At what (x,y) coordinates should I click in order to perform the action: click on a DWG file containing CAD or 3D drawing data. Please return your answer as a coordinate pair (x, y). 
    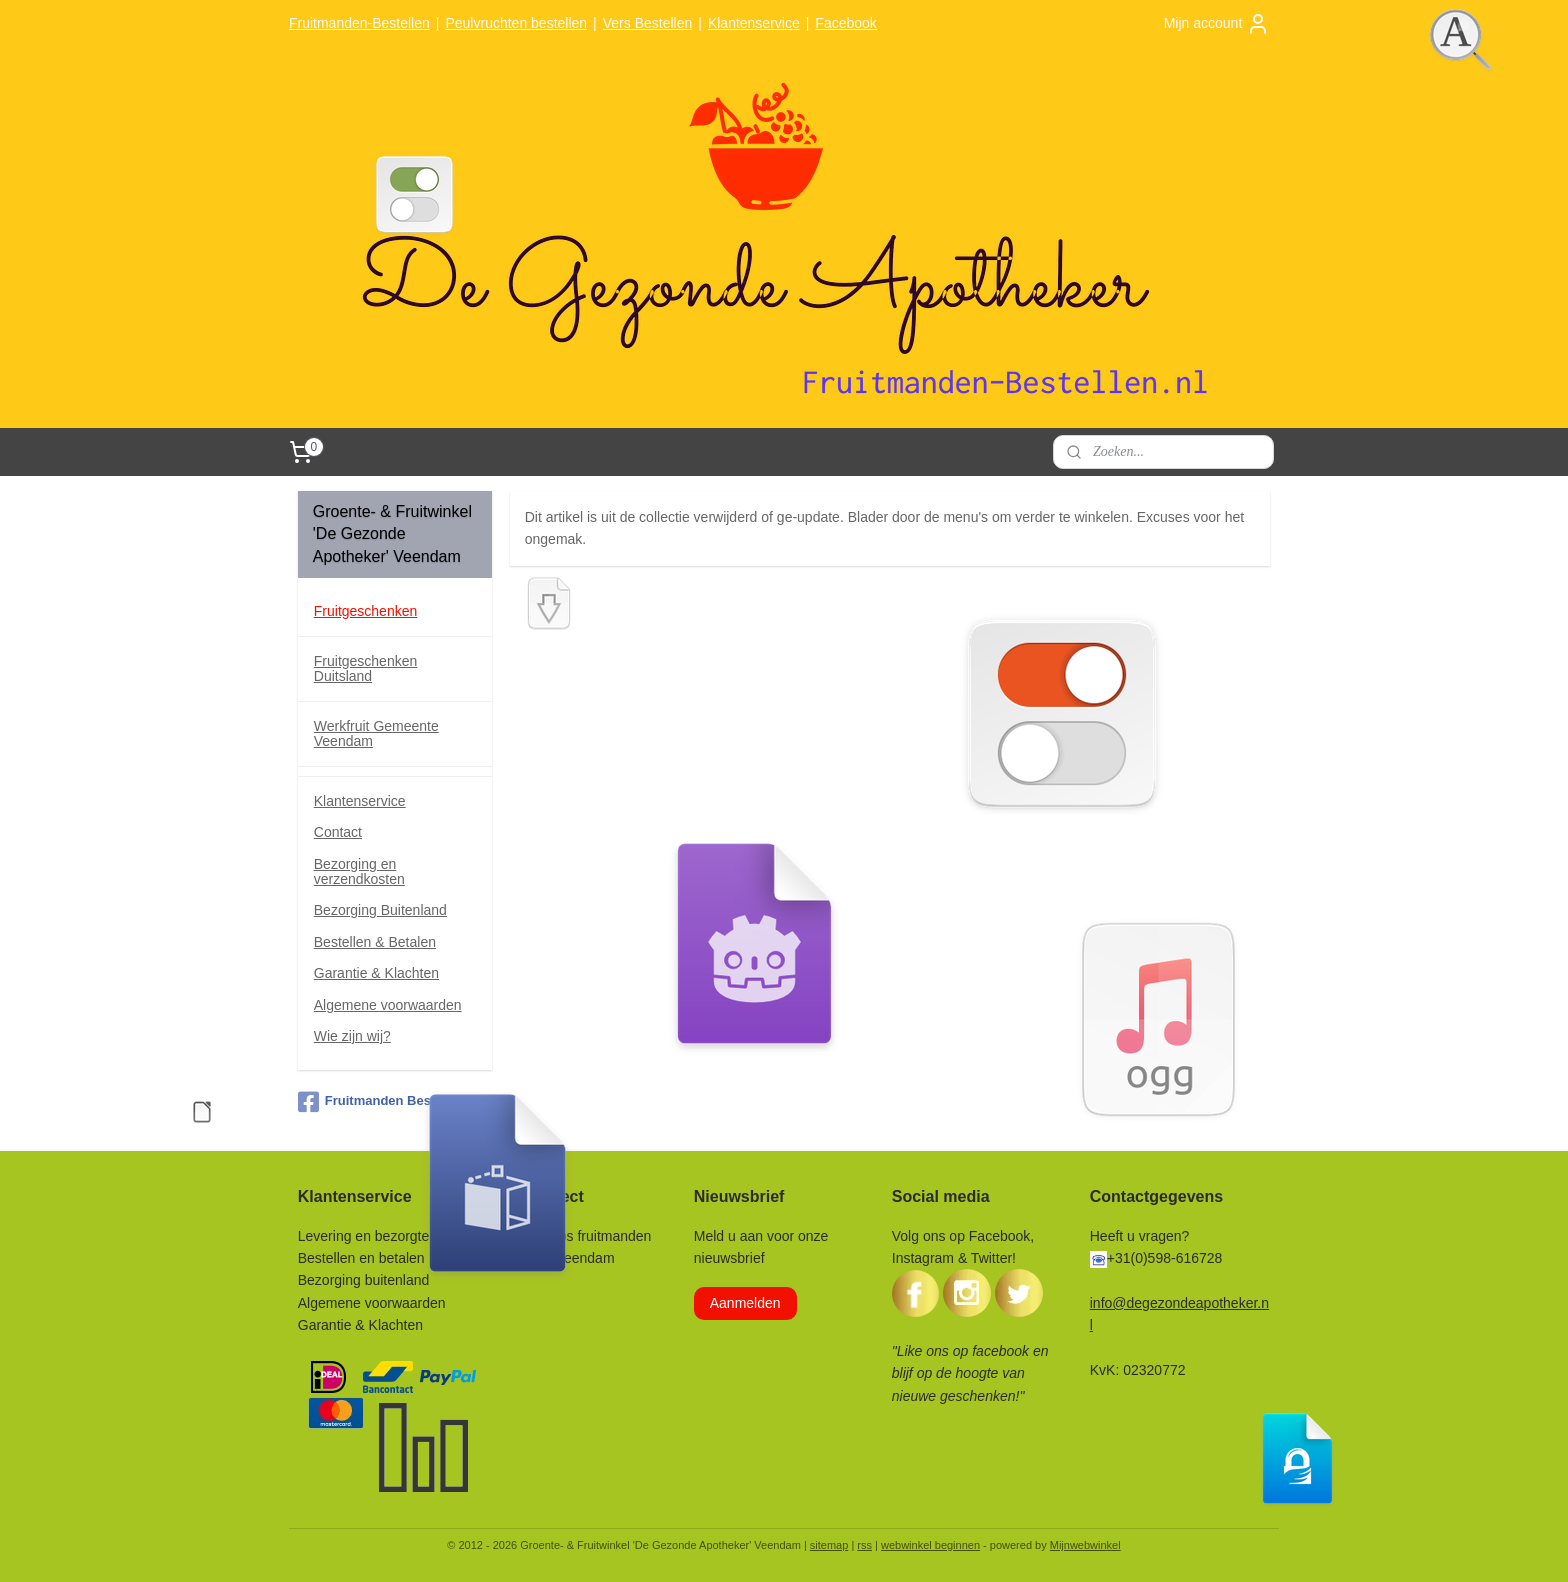
    Looking at the image, I should click on (497, 1186).